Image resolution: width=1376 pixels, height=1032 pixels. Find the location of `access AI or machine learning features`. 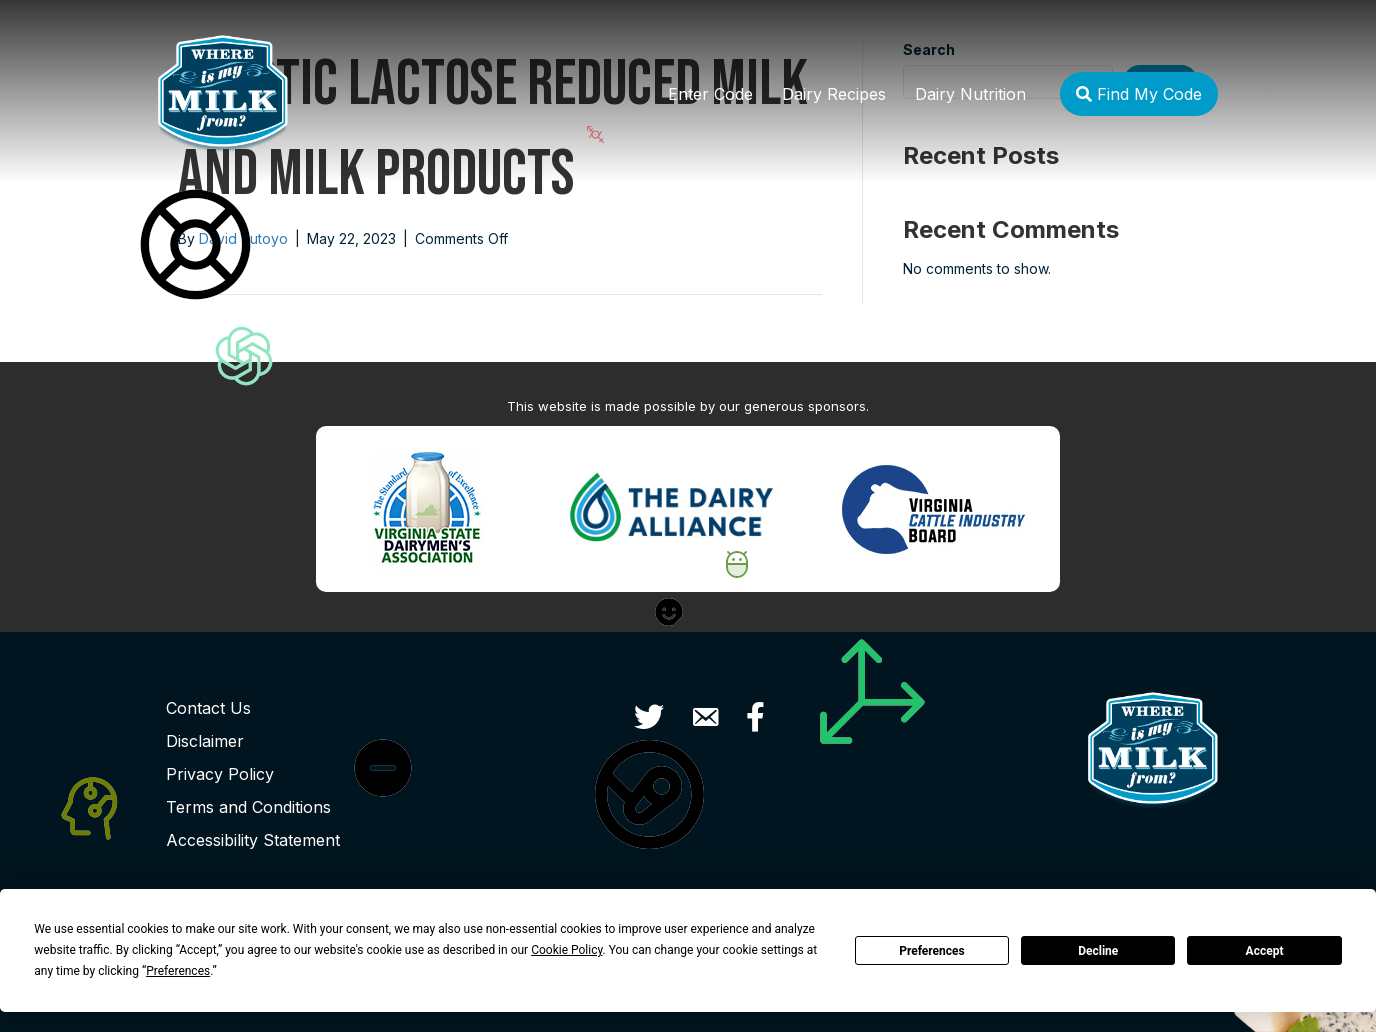

access AI or machine learning features is located at coordinates (90, 808).